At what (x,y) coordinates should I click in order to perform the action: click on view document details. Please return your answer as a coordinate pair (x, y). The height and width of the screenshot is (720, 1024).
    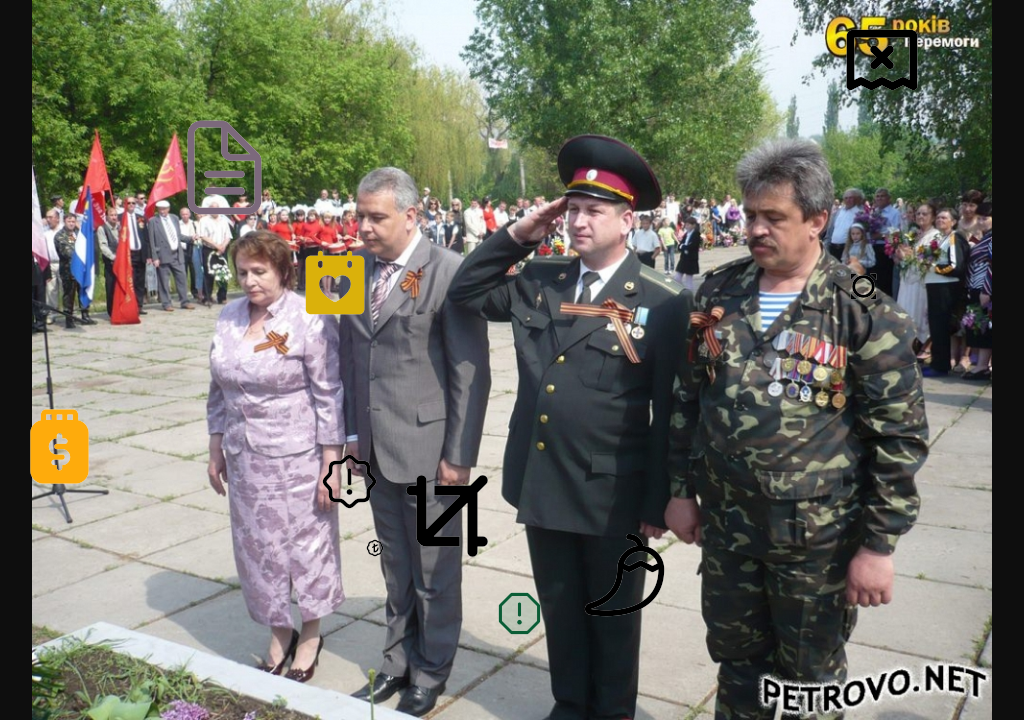
    Looking at the image, I should click on (224, 167).